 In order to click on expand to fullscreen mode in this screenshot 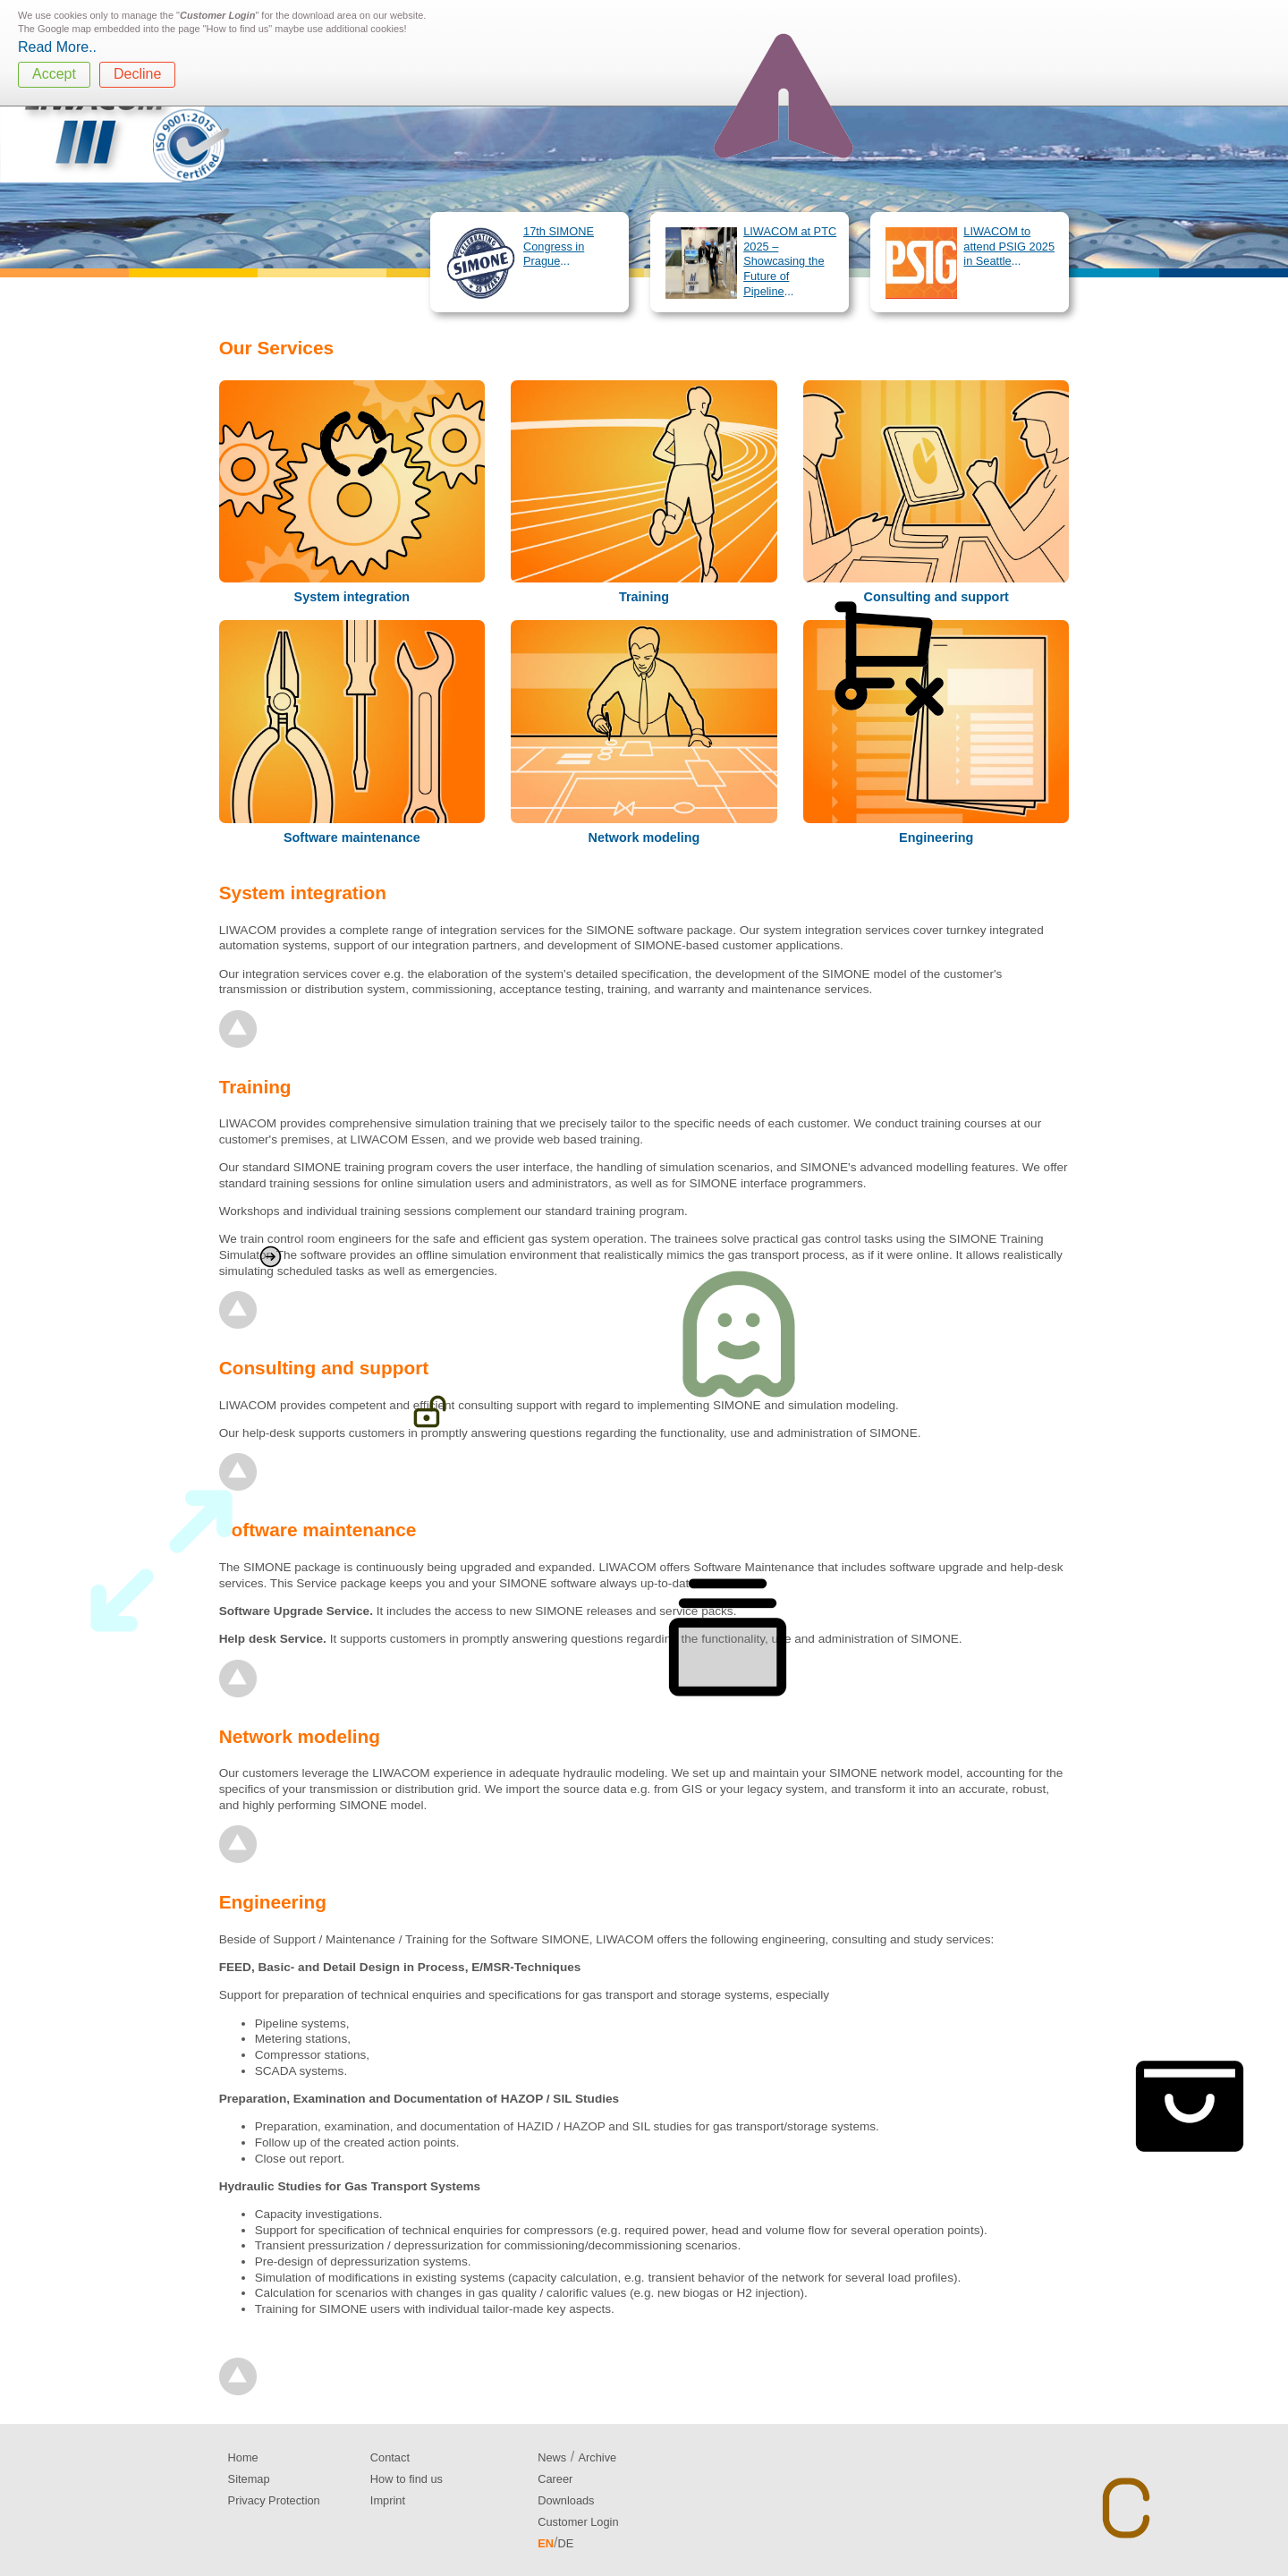, I will do `click(161, 1560)`.